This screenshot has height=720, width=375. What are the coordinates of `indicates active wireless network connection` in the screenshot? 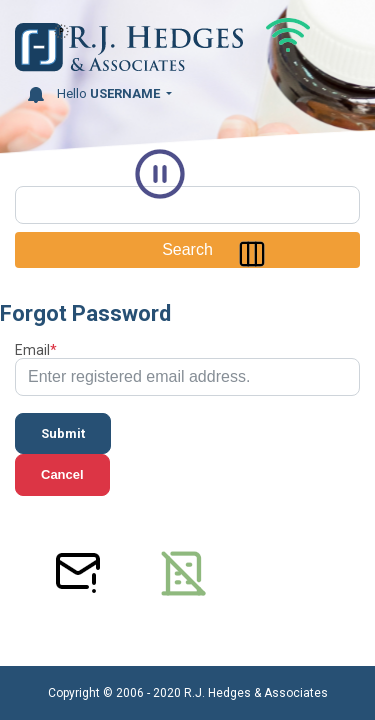 It's located at (288, 34).